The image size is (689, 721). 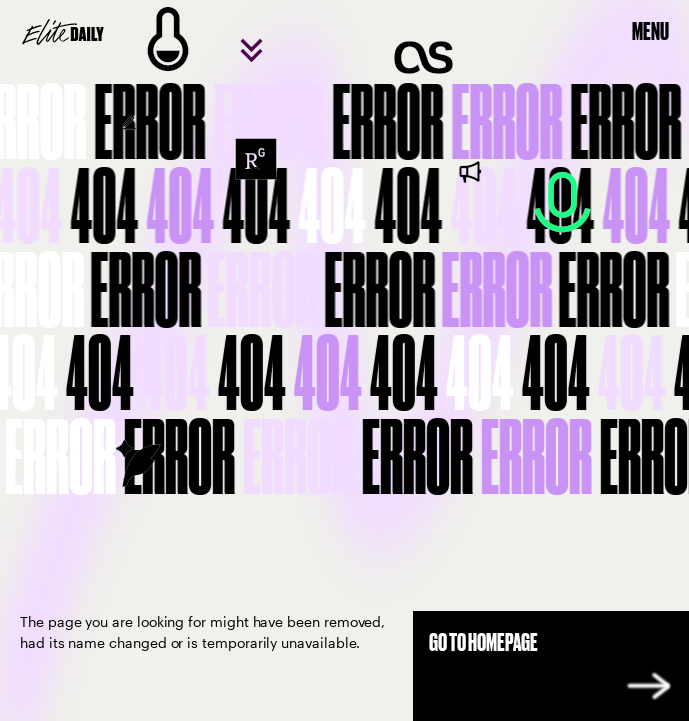 I want to click on tap to start voice recording, so click(x=562, y=203).